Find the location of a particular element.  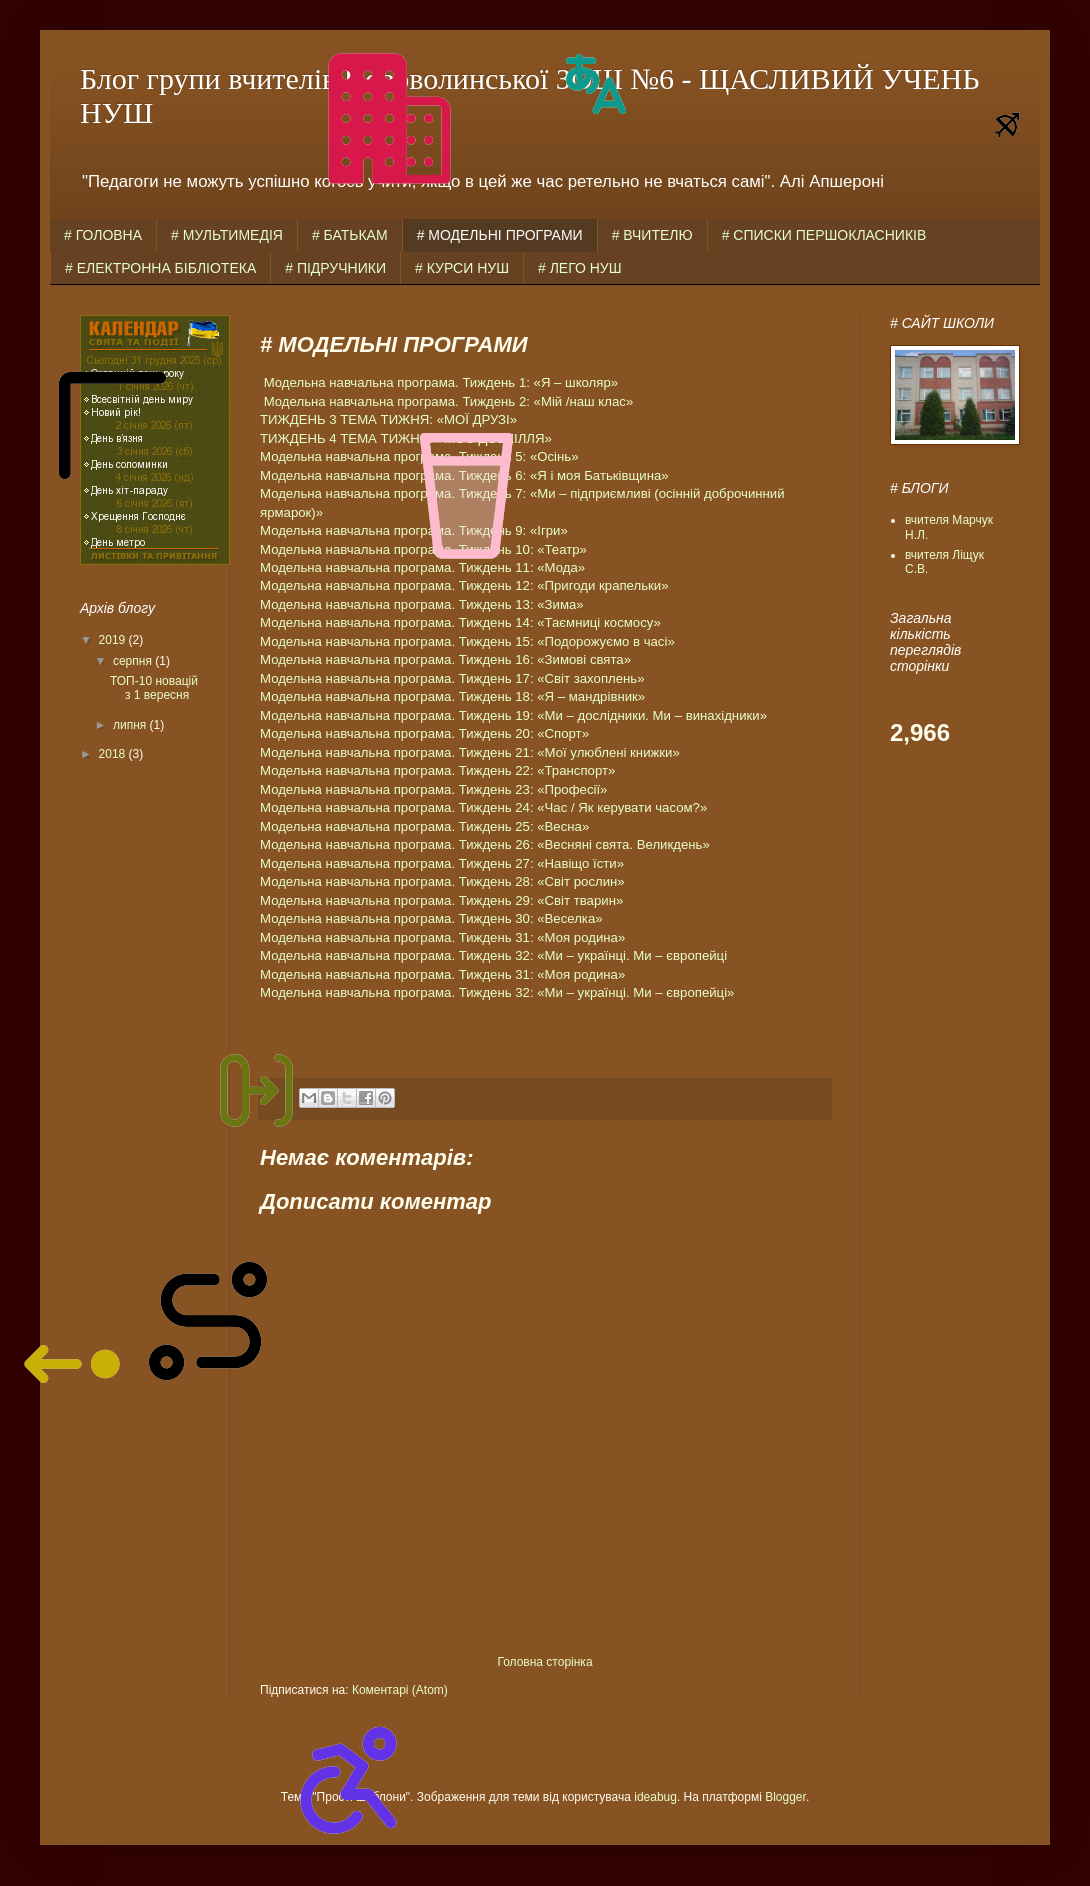

view nearby bars or pubs is located at coordinates (466, 493).